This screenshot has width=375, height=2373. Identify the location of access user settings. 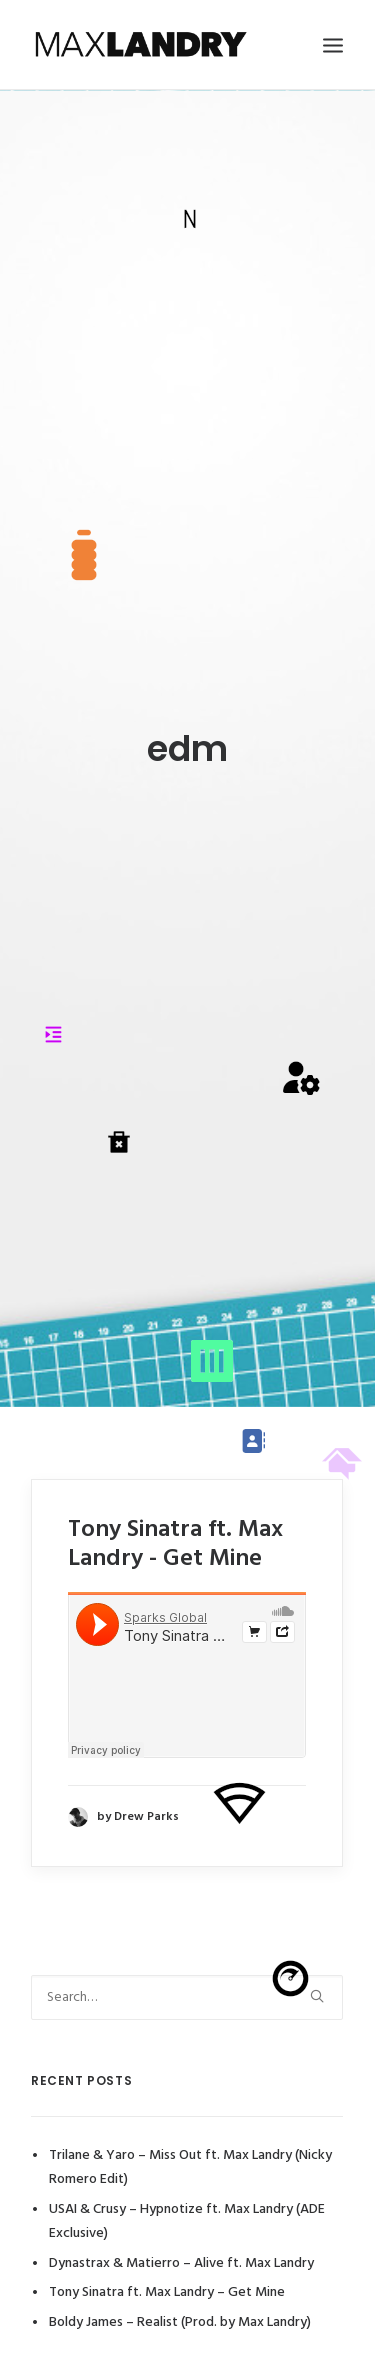
(300, 1077).